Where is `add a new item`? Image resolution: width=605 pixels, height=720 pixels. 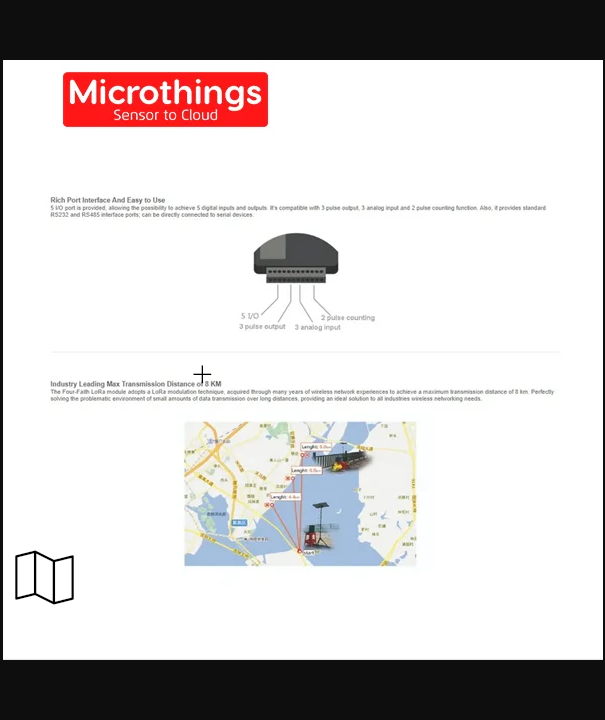
add a new item is located at coordinates (203, 375).